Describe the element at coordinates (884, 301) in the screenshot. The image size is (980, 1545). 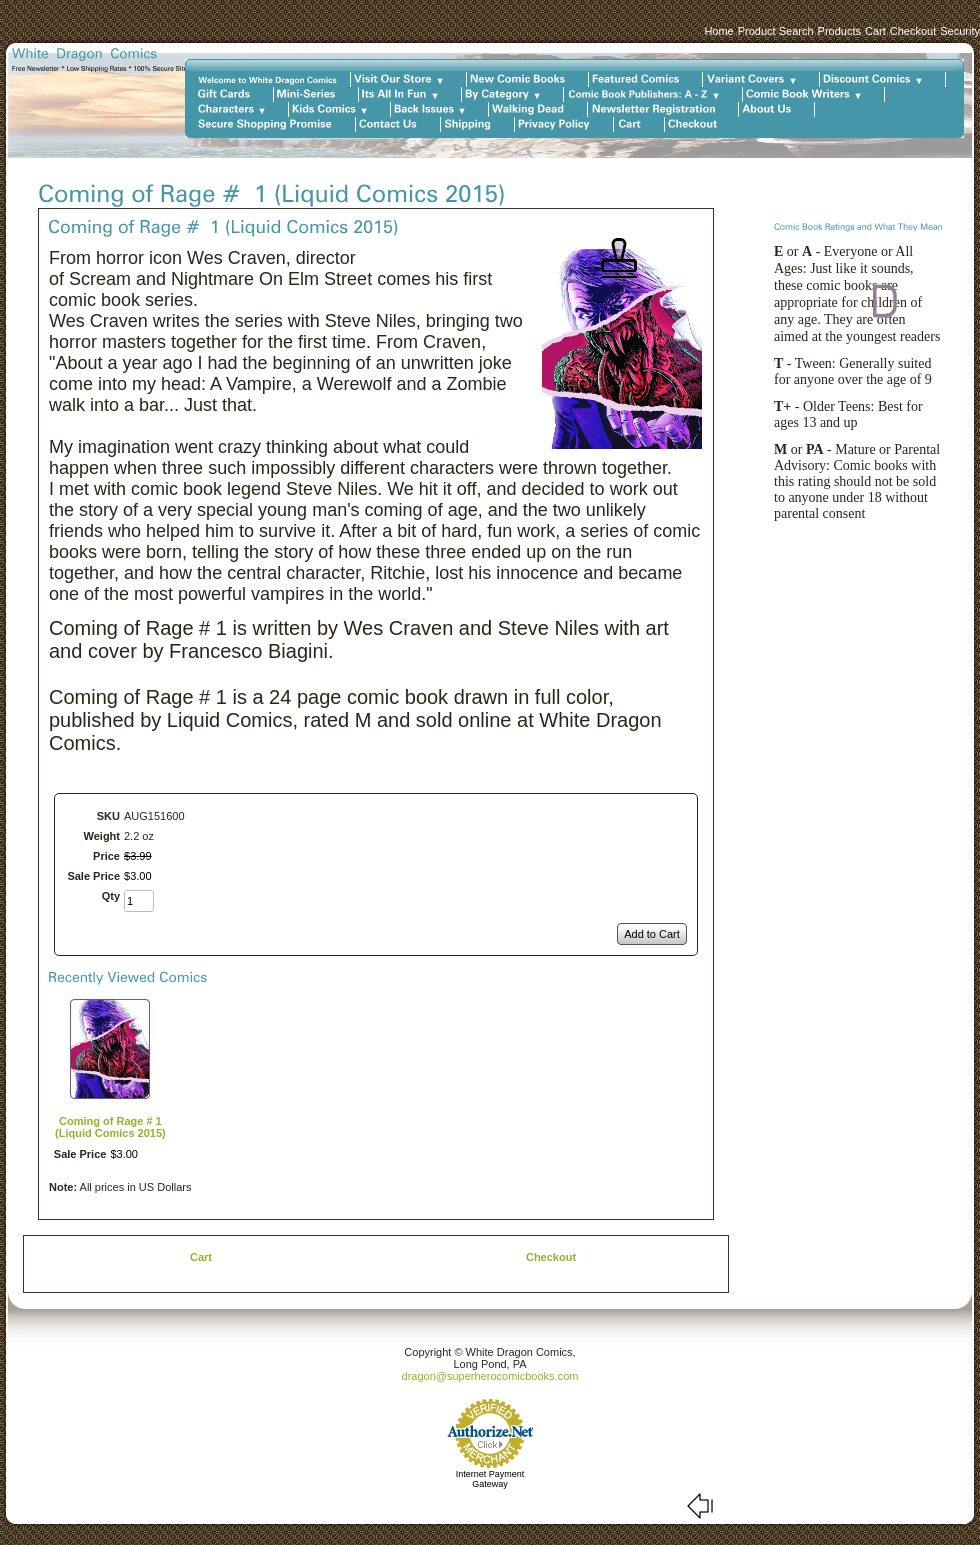
I see `represents the letter D in alphabetical navigation` at that location.